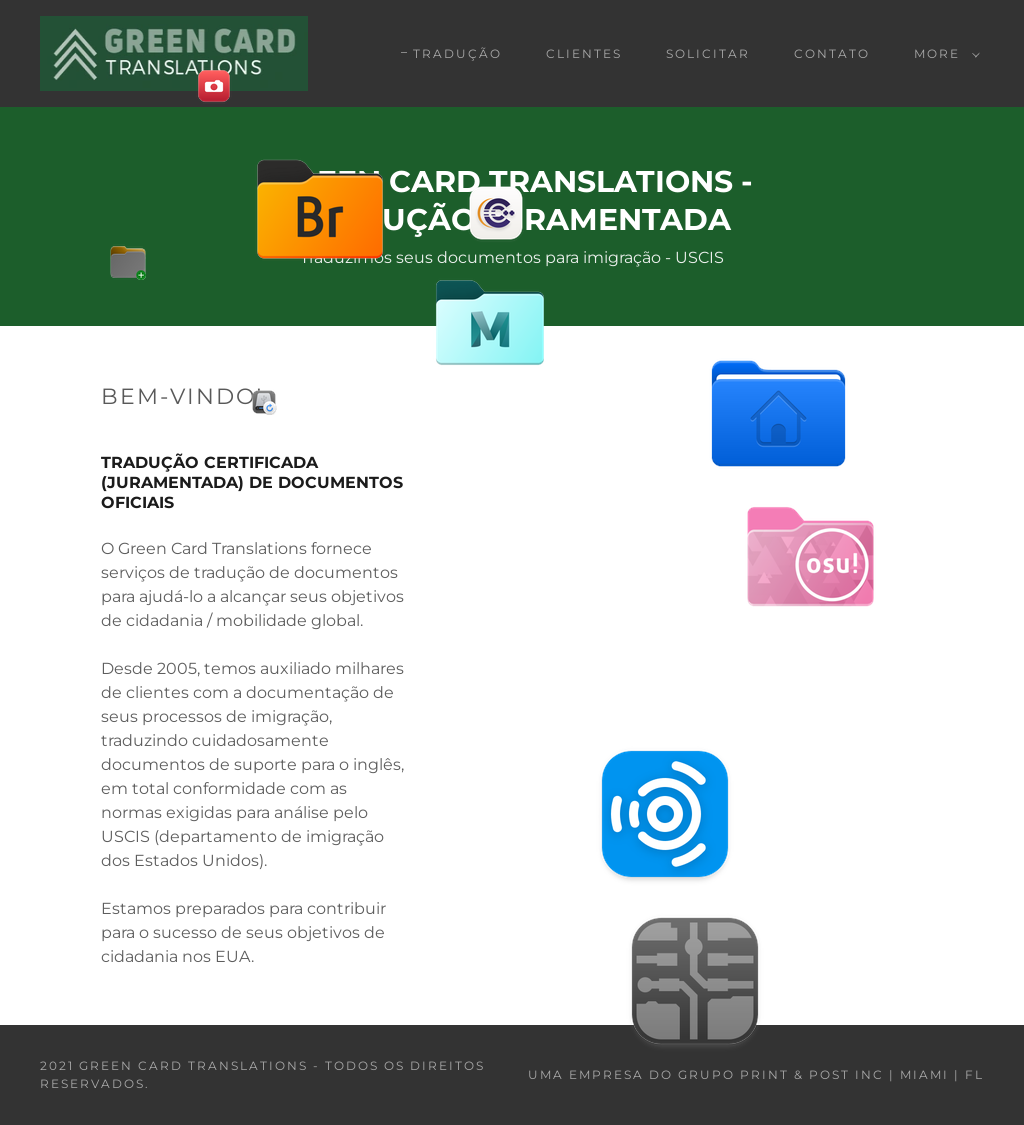 The height and width of the screenshot is (1125, 1024). I want to click on format or erase a USB drive, so click(264, 402).